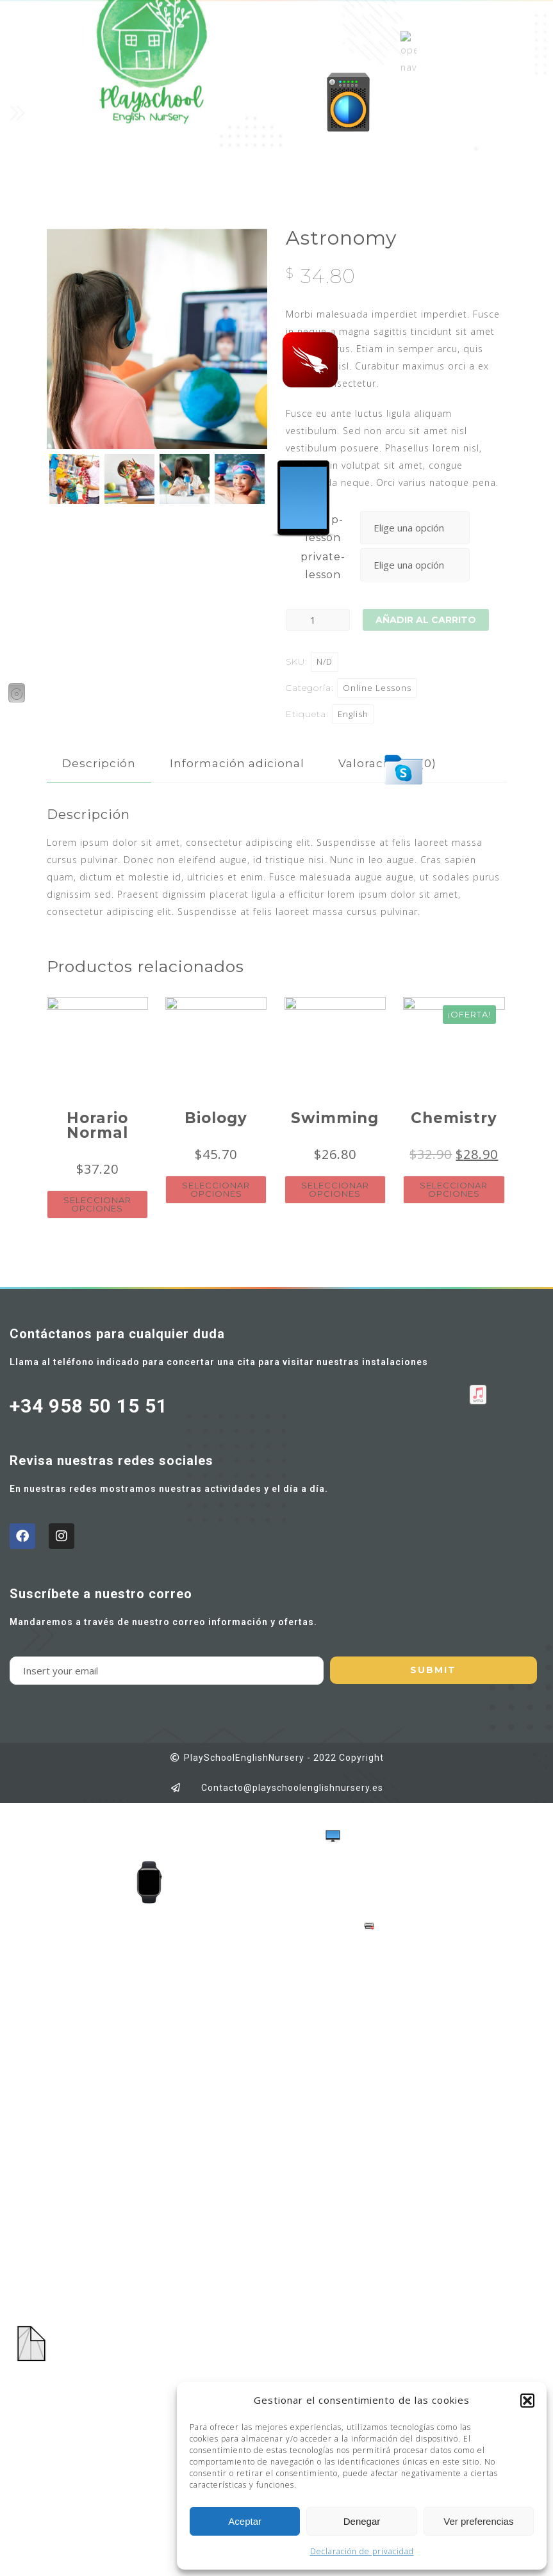  Describe the element at coordinates (149, 1882) in the screenshot. I see `apple watch series 8 device icon` at that location.